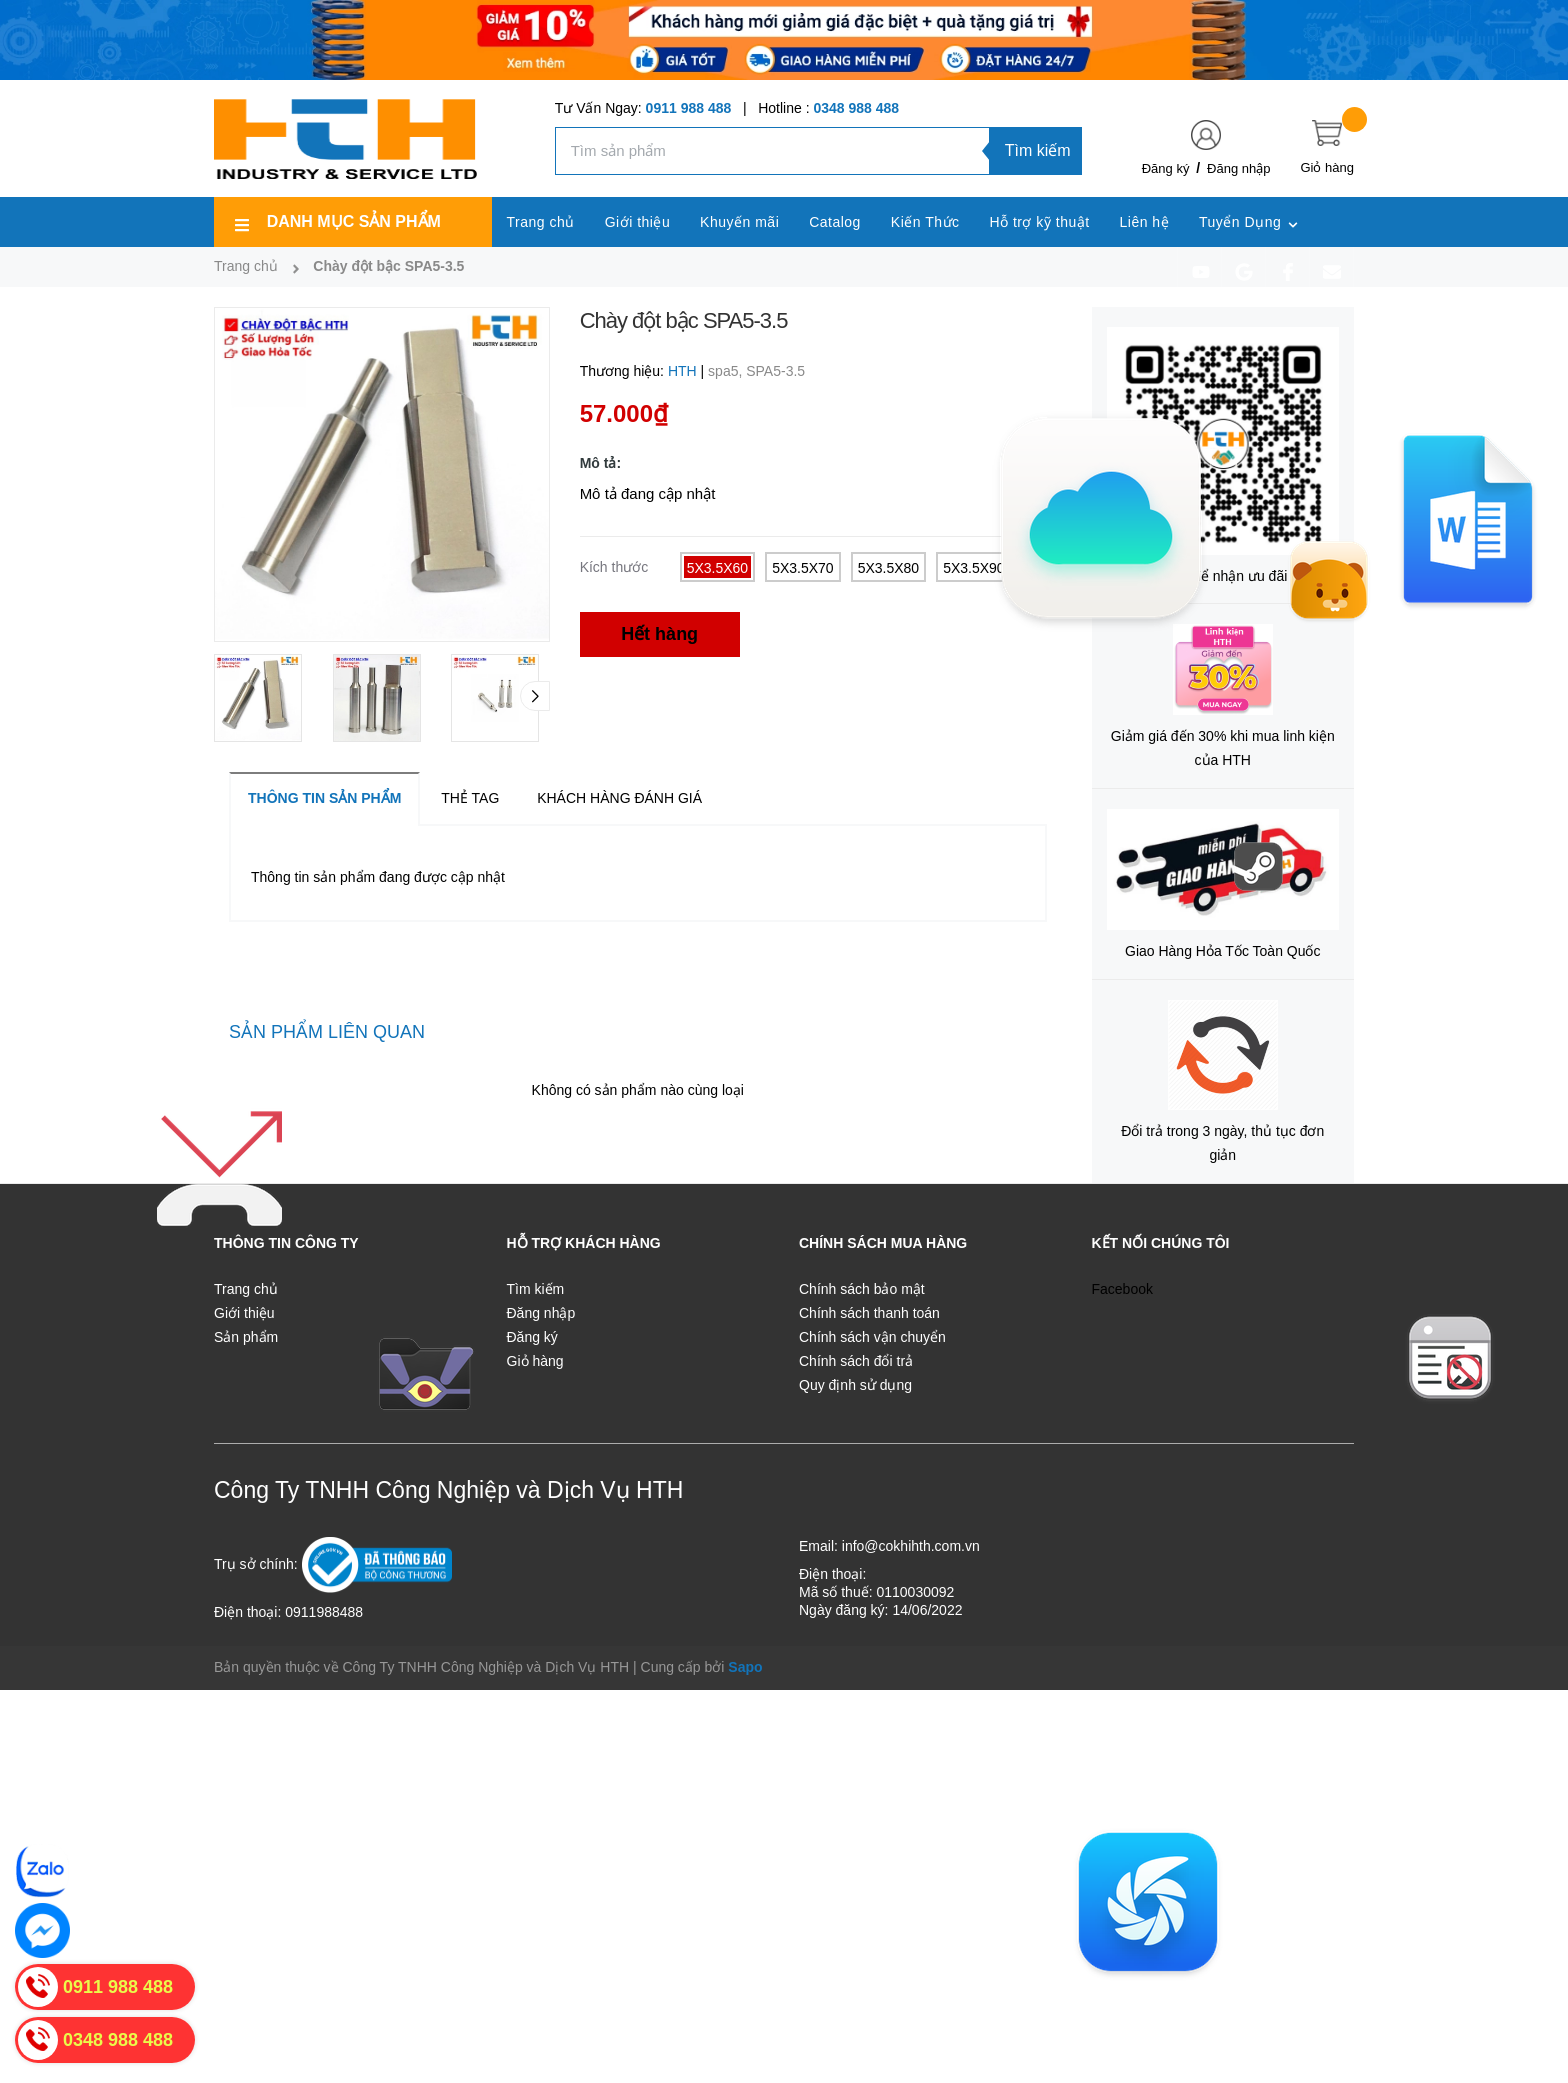  I want to click on indicates a missed incoming call, so click(219, 1168).